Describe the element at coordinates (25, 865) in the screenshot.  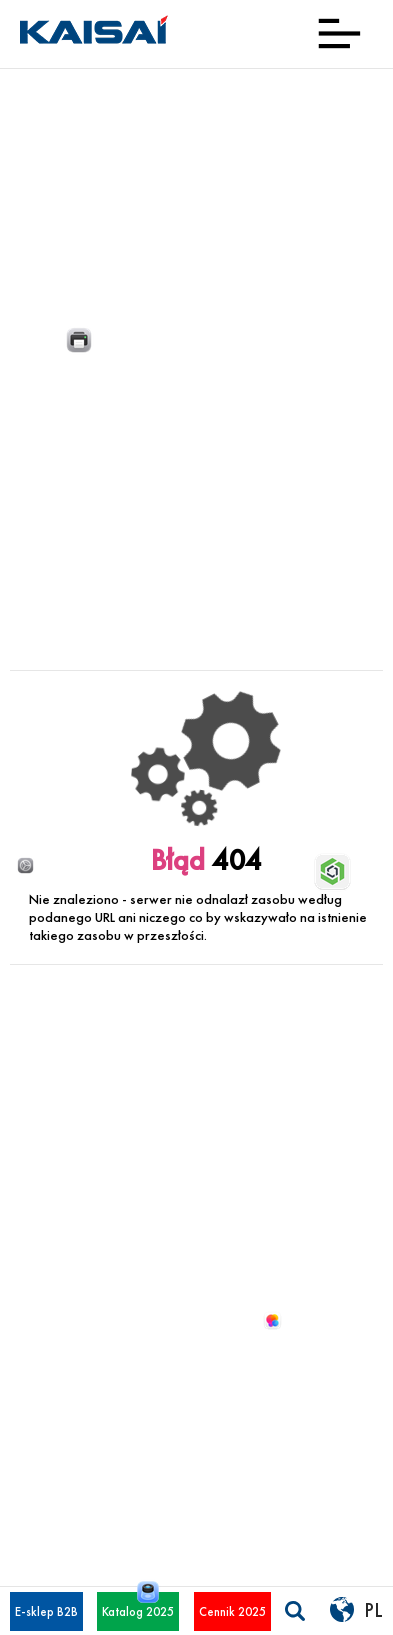
I see `open system settings or preferences` at that location.